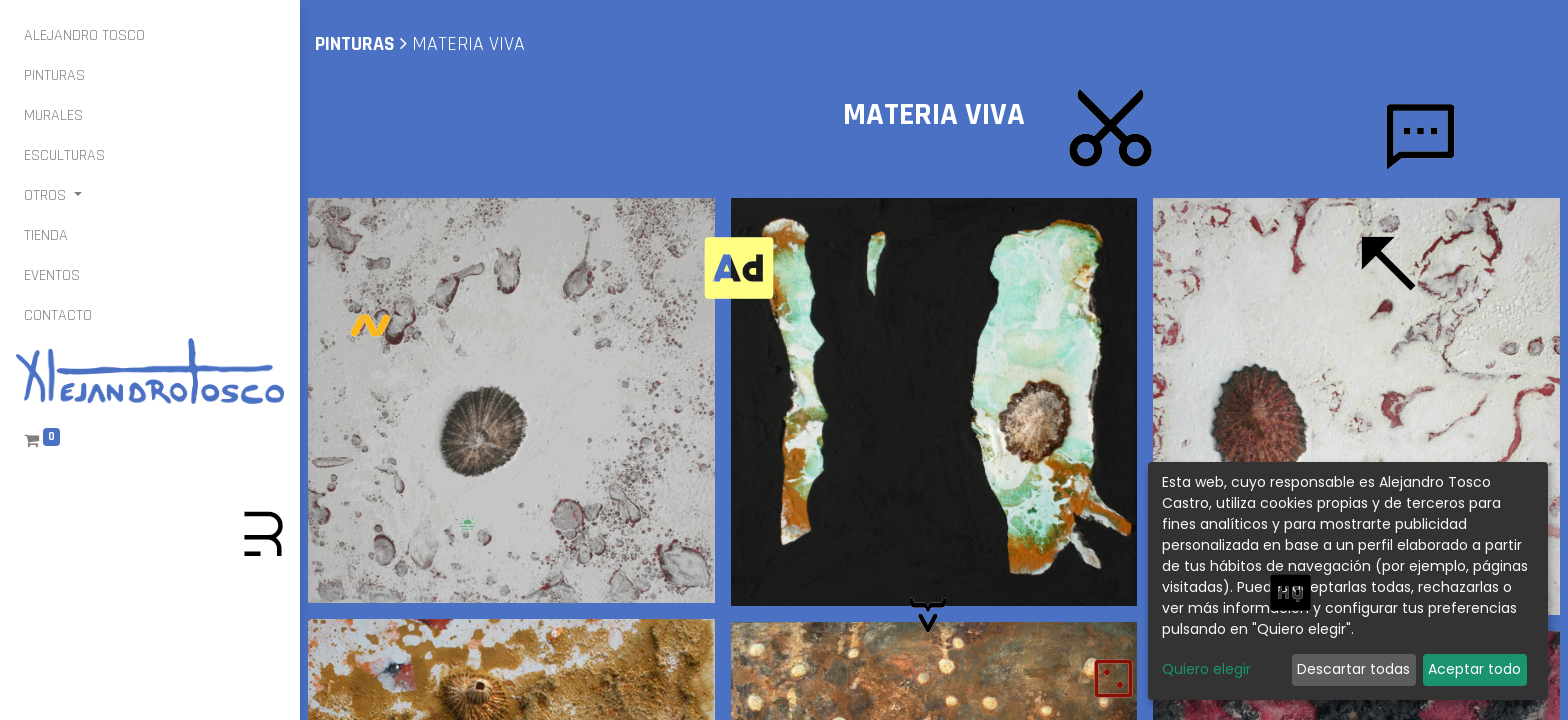 This screenshot has width=1568, height=720. I want to click on indicates high quality media or streaming option, so click(1290, 592).